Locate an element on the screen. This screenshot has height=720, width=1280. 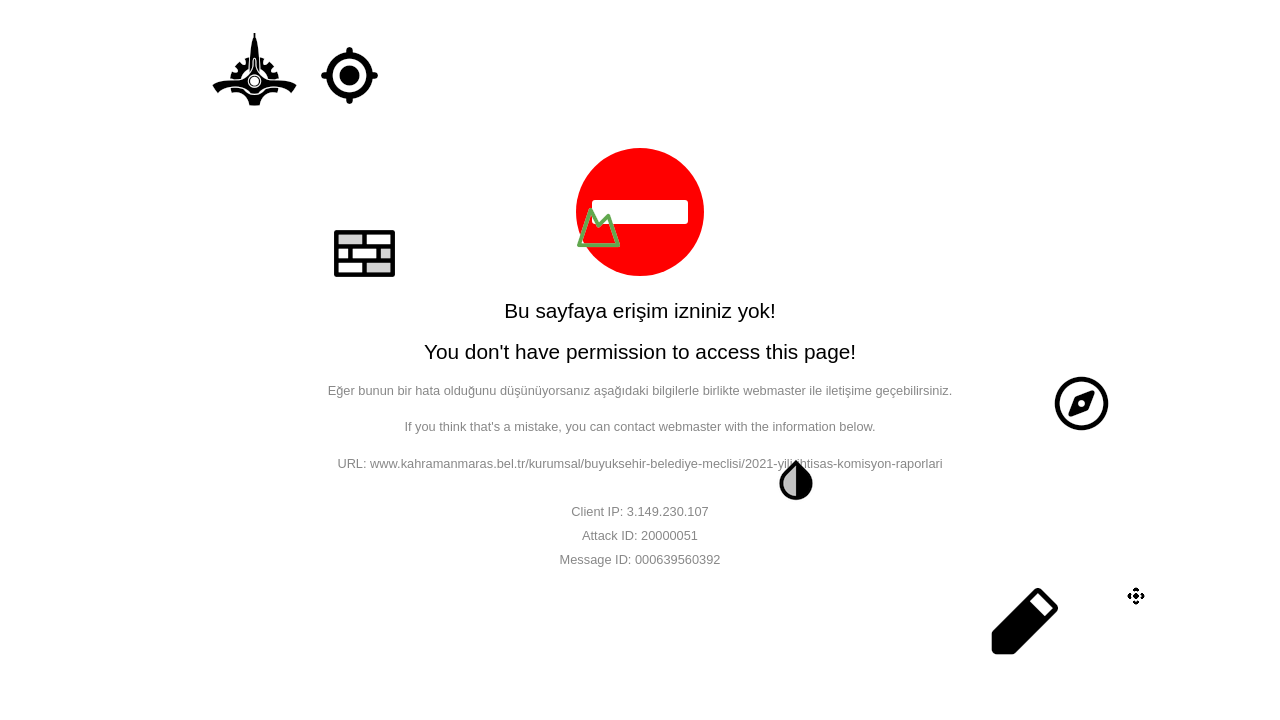
access navigation or directions is located at coordinates (1081, 403).